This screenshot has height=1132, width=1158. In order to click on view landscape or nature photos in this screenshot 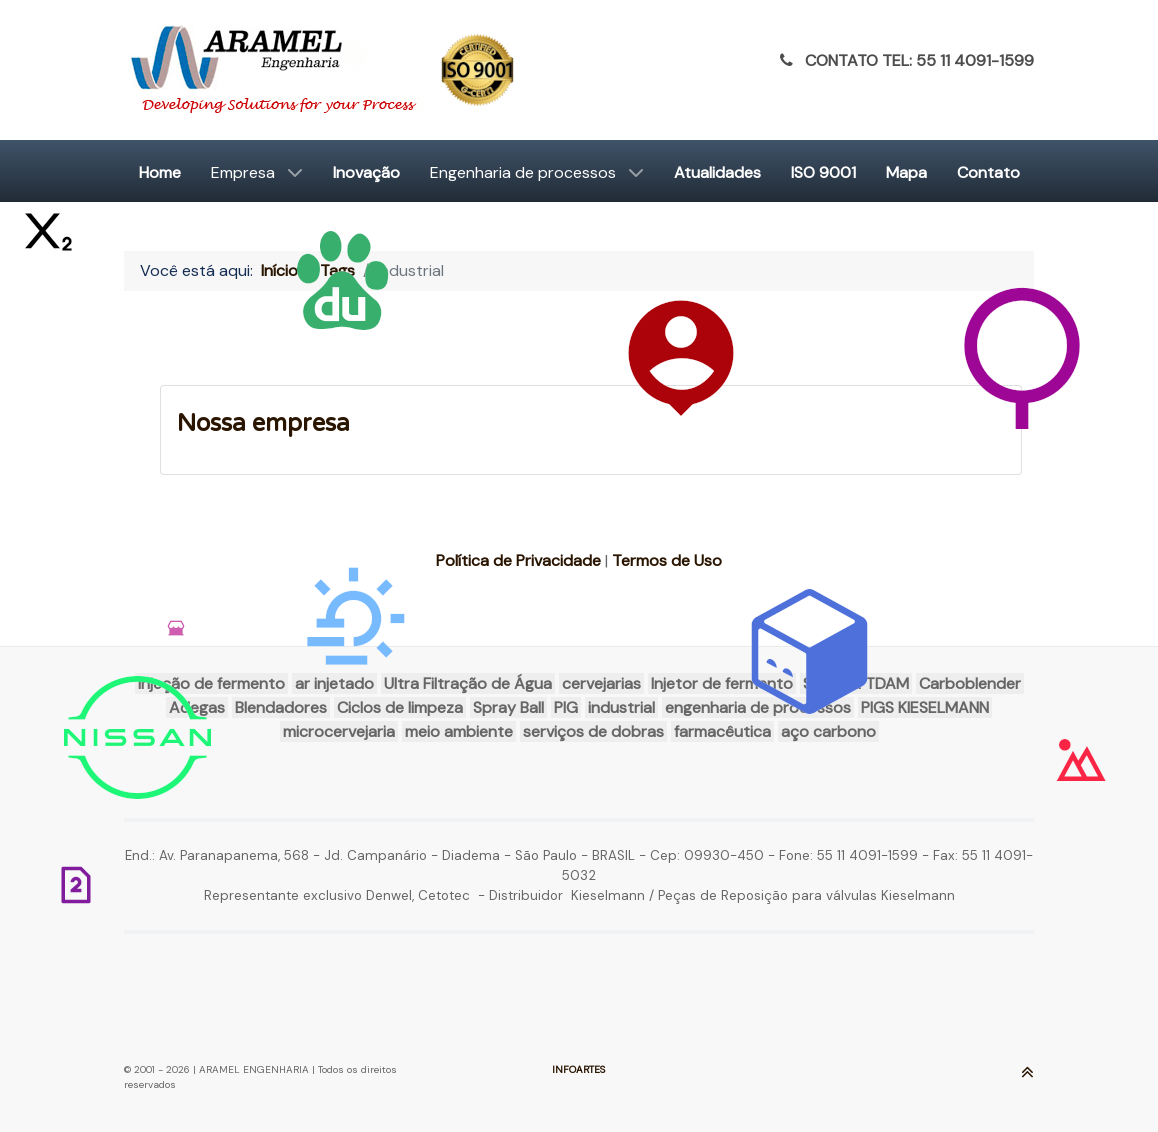, I will do `click(1080, 760)`.